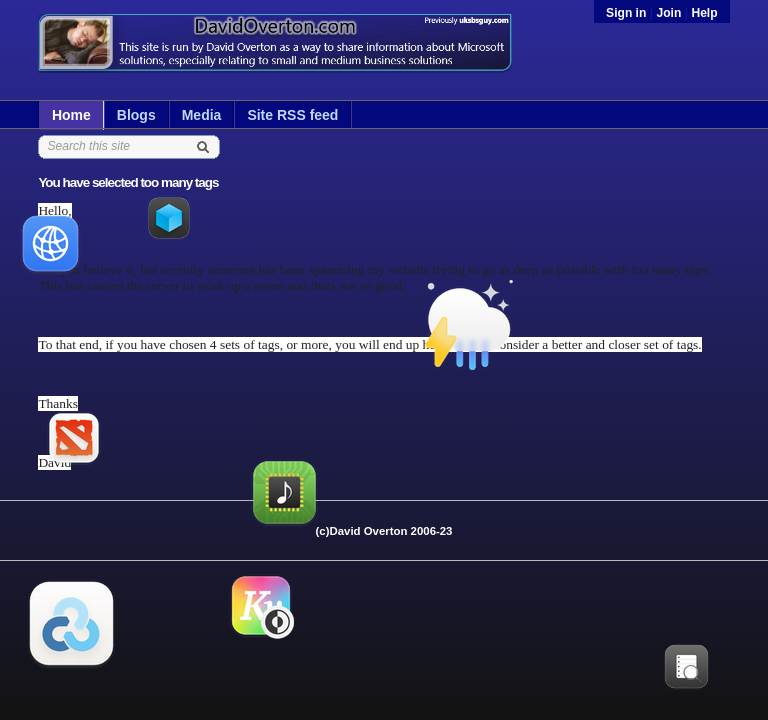 This screenshot has width=768, height=720. Describe the element at coordinates (284, 492) in the screenshot. I see `audio card or sound hardware device` at that location.